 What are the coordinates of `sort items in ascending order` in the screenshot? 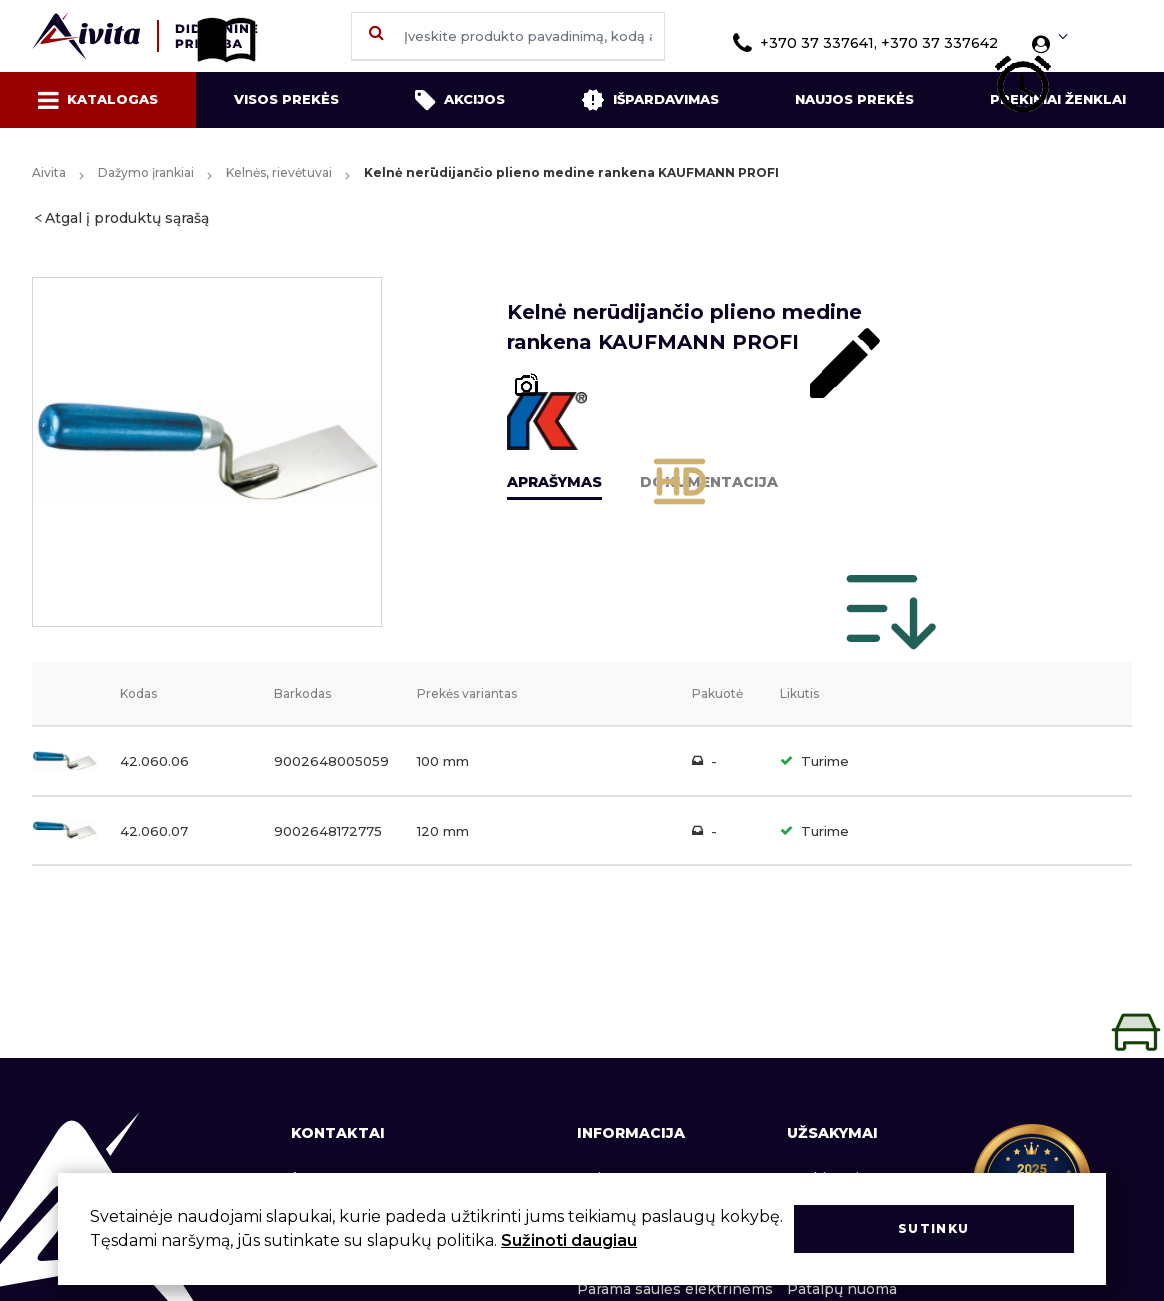 It's located at (887, 608).